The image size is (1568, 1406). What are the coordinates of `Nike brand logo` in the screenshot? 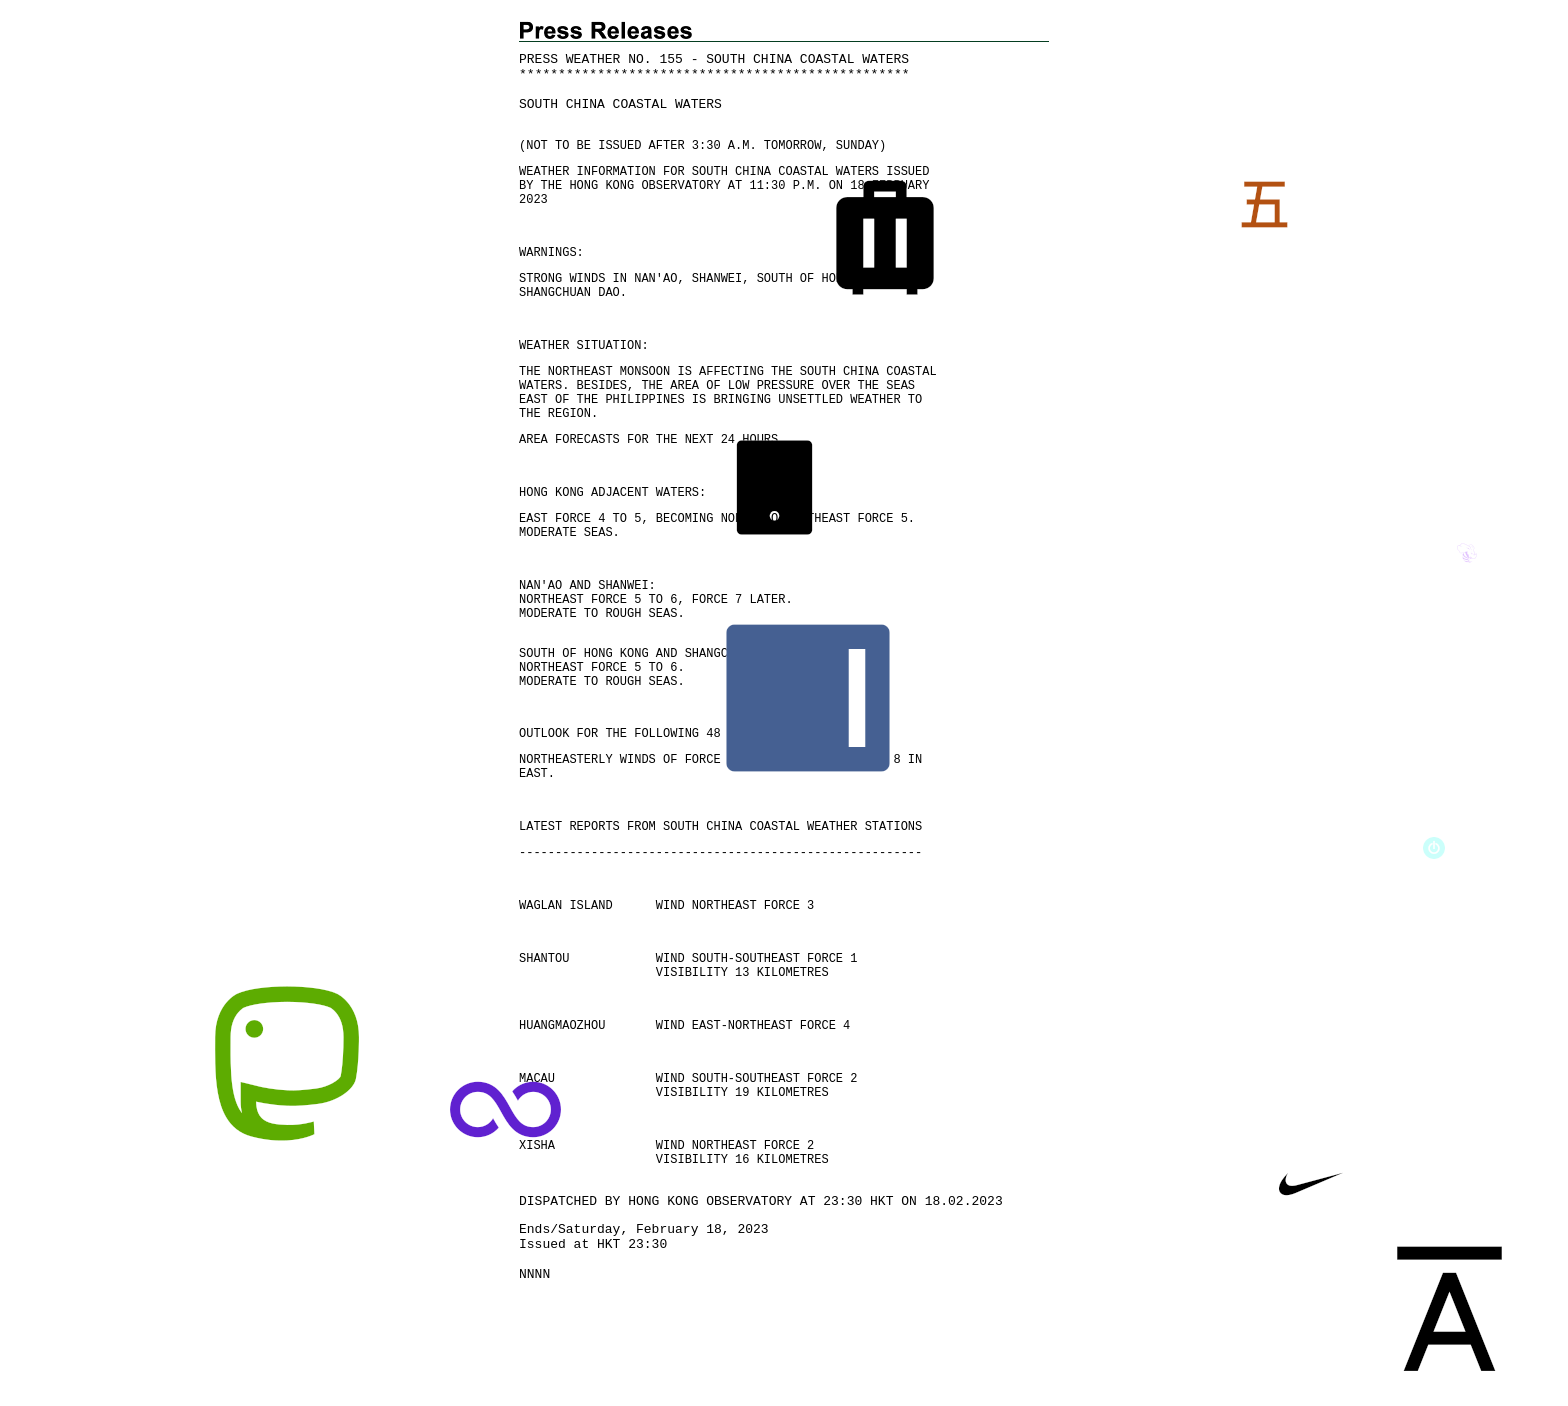 It's located at (1311, 1184).